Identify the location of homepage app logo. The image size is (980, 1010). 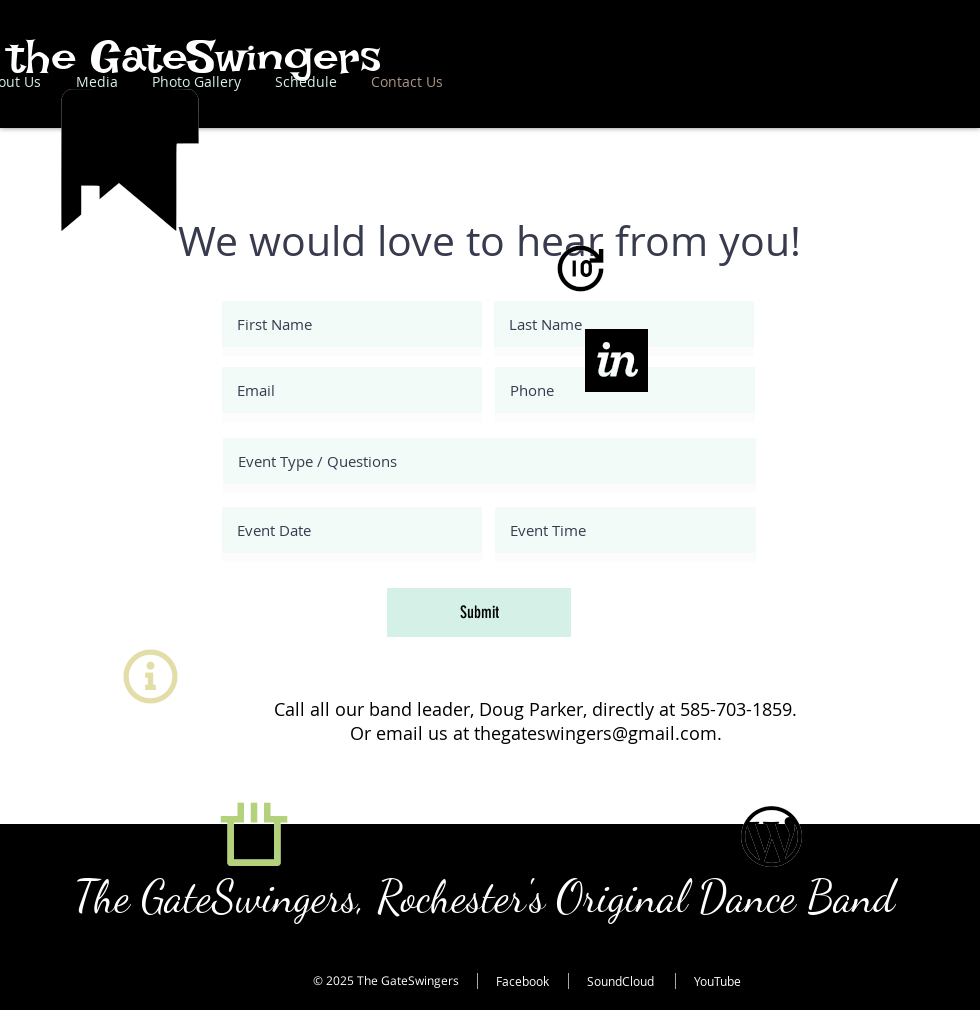
(130, 160).